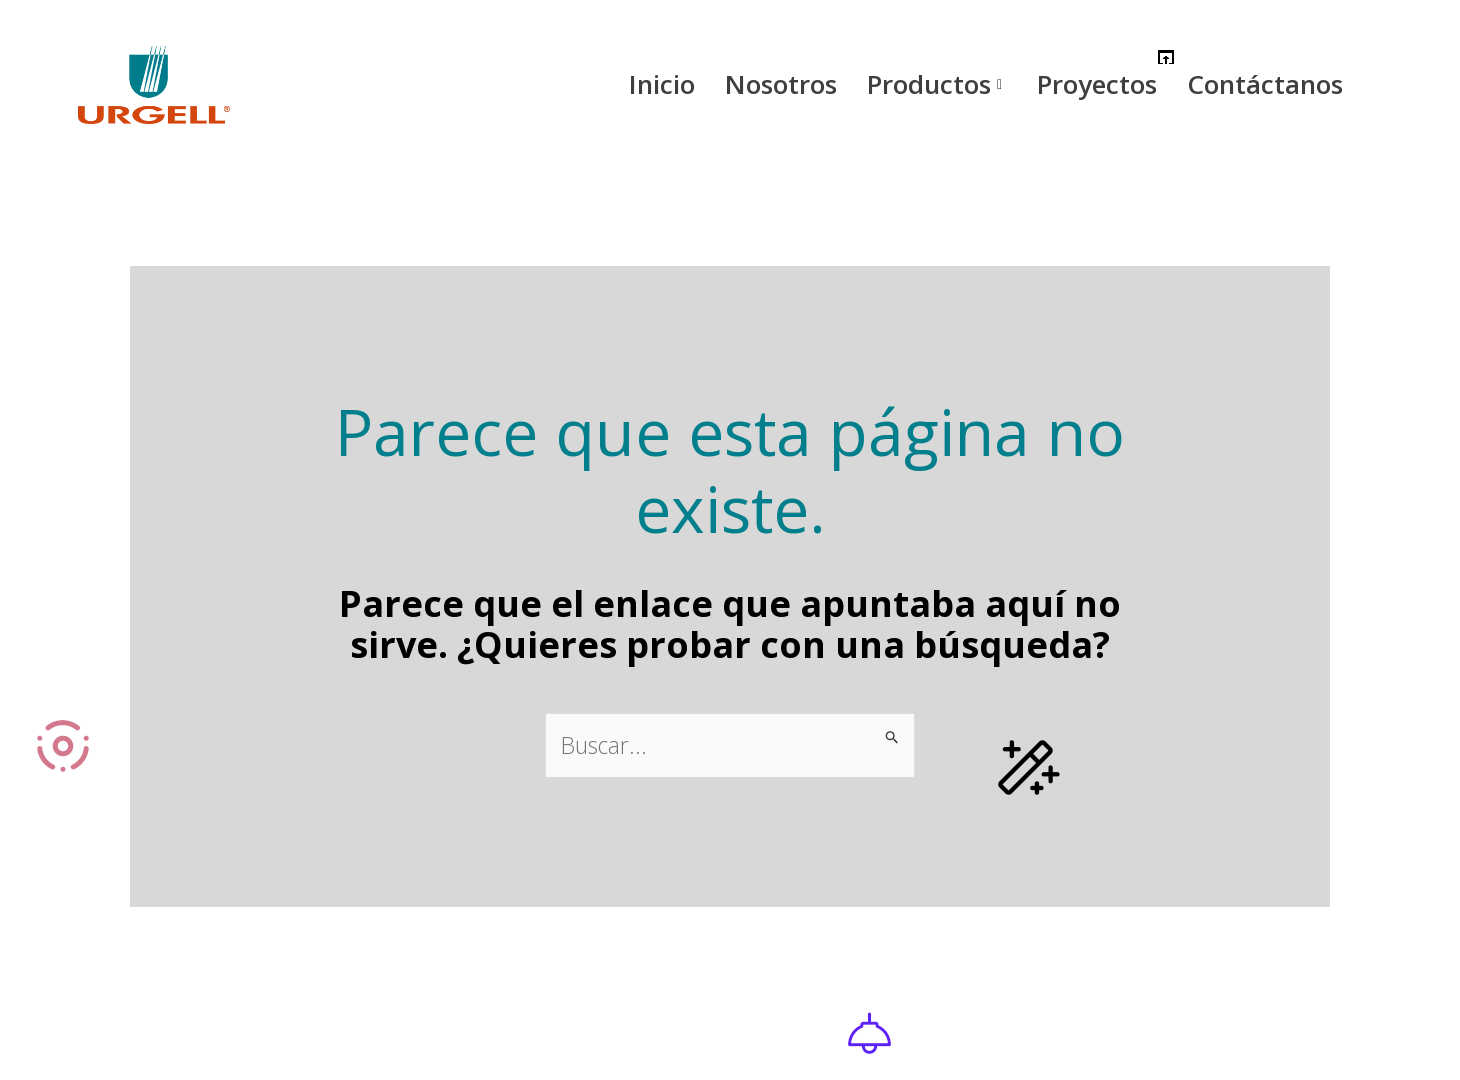 The width and height of the screenshot is (1460, 1080). What do you see at coordinates (869, 1035) in the screenshot?
I see `toggle pendant lamp or ceiling light` at bounding box center [869, 1035].